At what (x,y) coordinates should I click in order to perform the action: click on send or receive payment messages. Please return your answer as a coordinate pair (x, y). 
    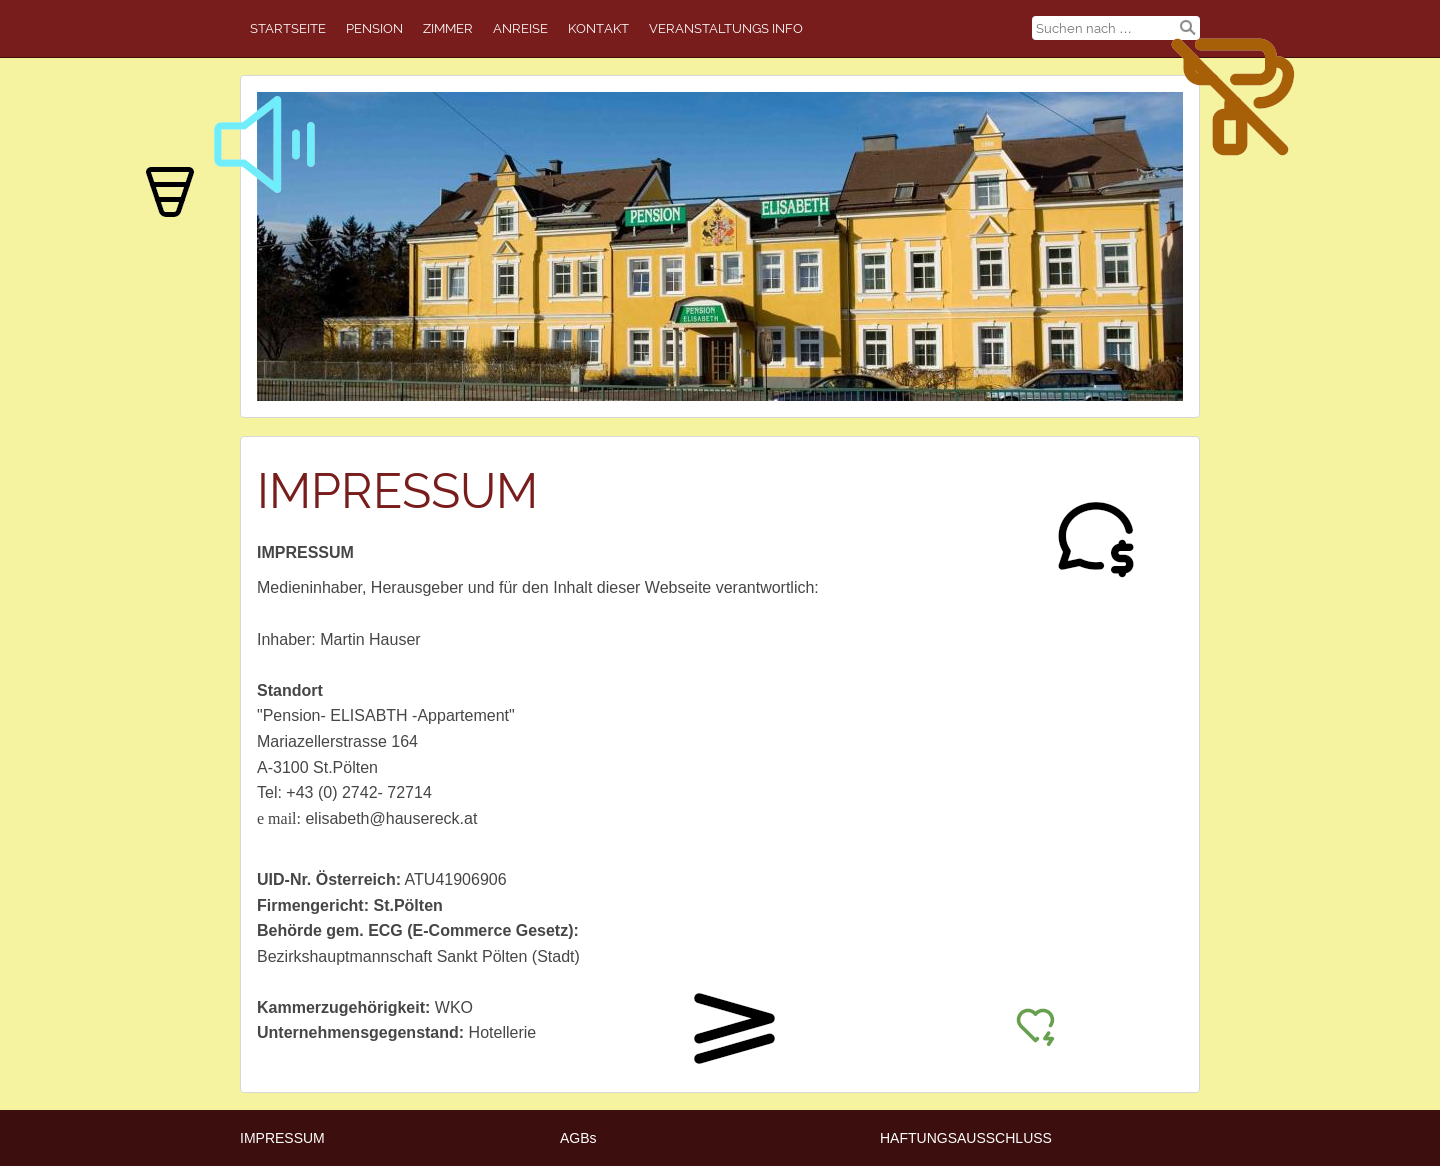
    Looking at the image, I should click on (1096, 536).